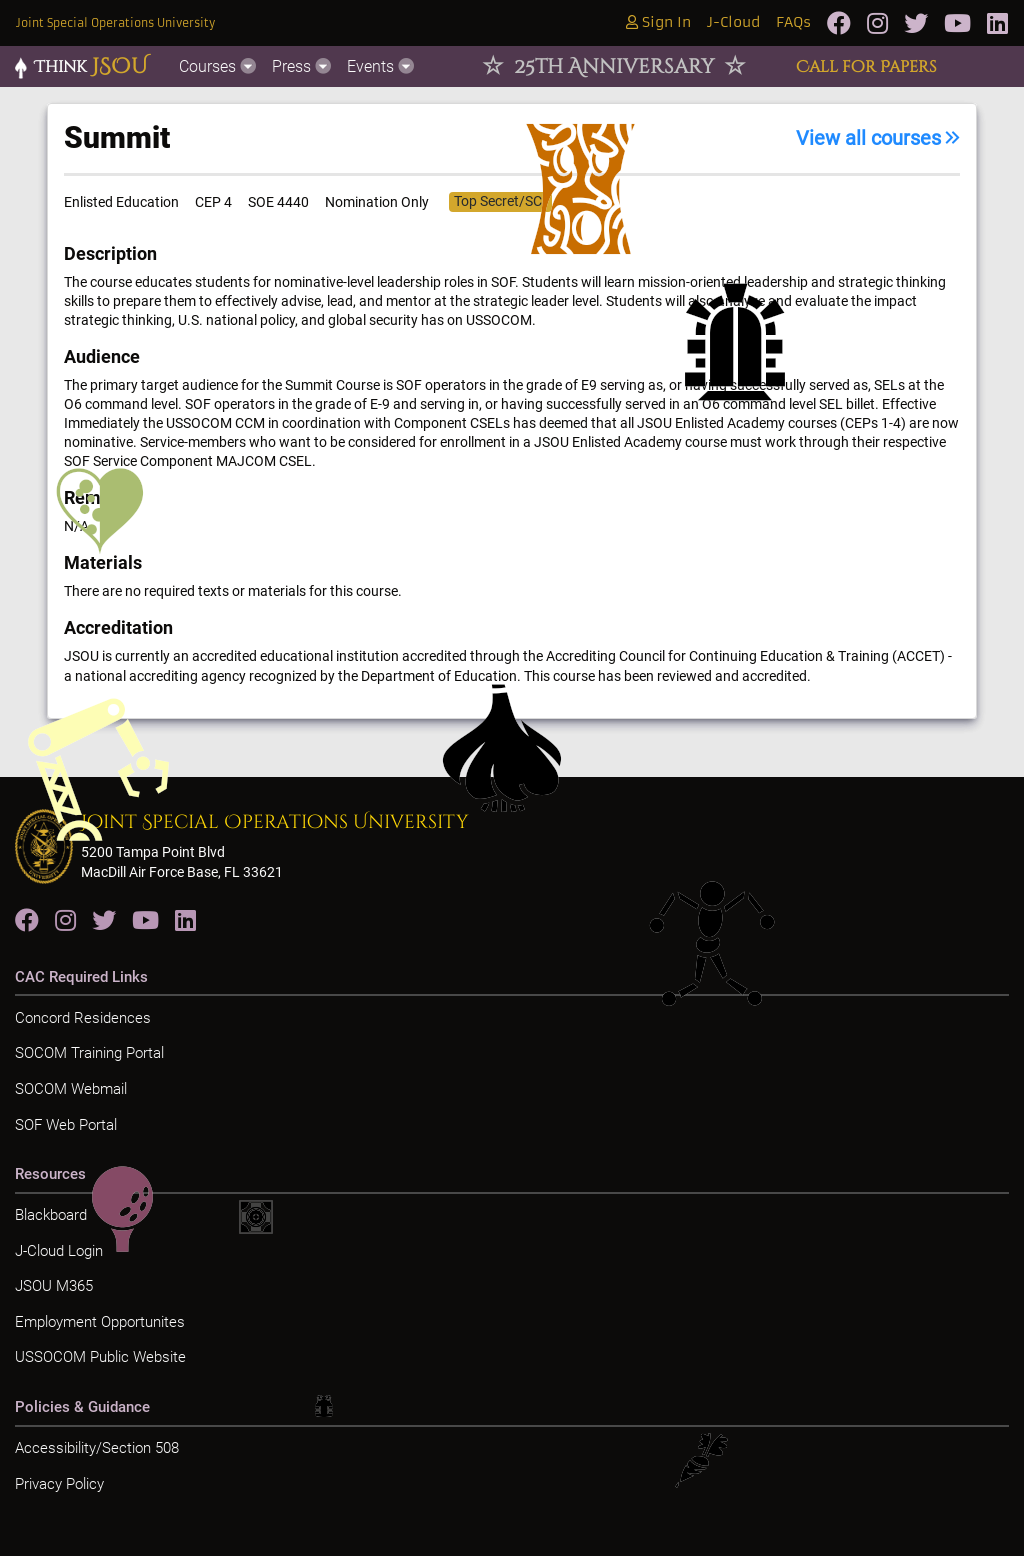 Image resolution: width=1024 pixels, height=1556 pixels. I want to click on access cargo or shipping management features, so click(98, 769).